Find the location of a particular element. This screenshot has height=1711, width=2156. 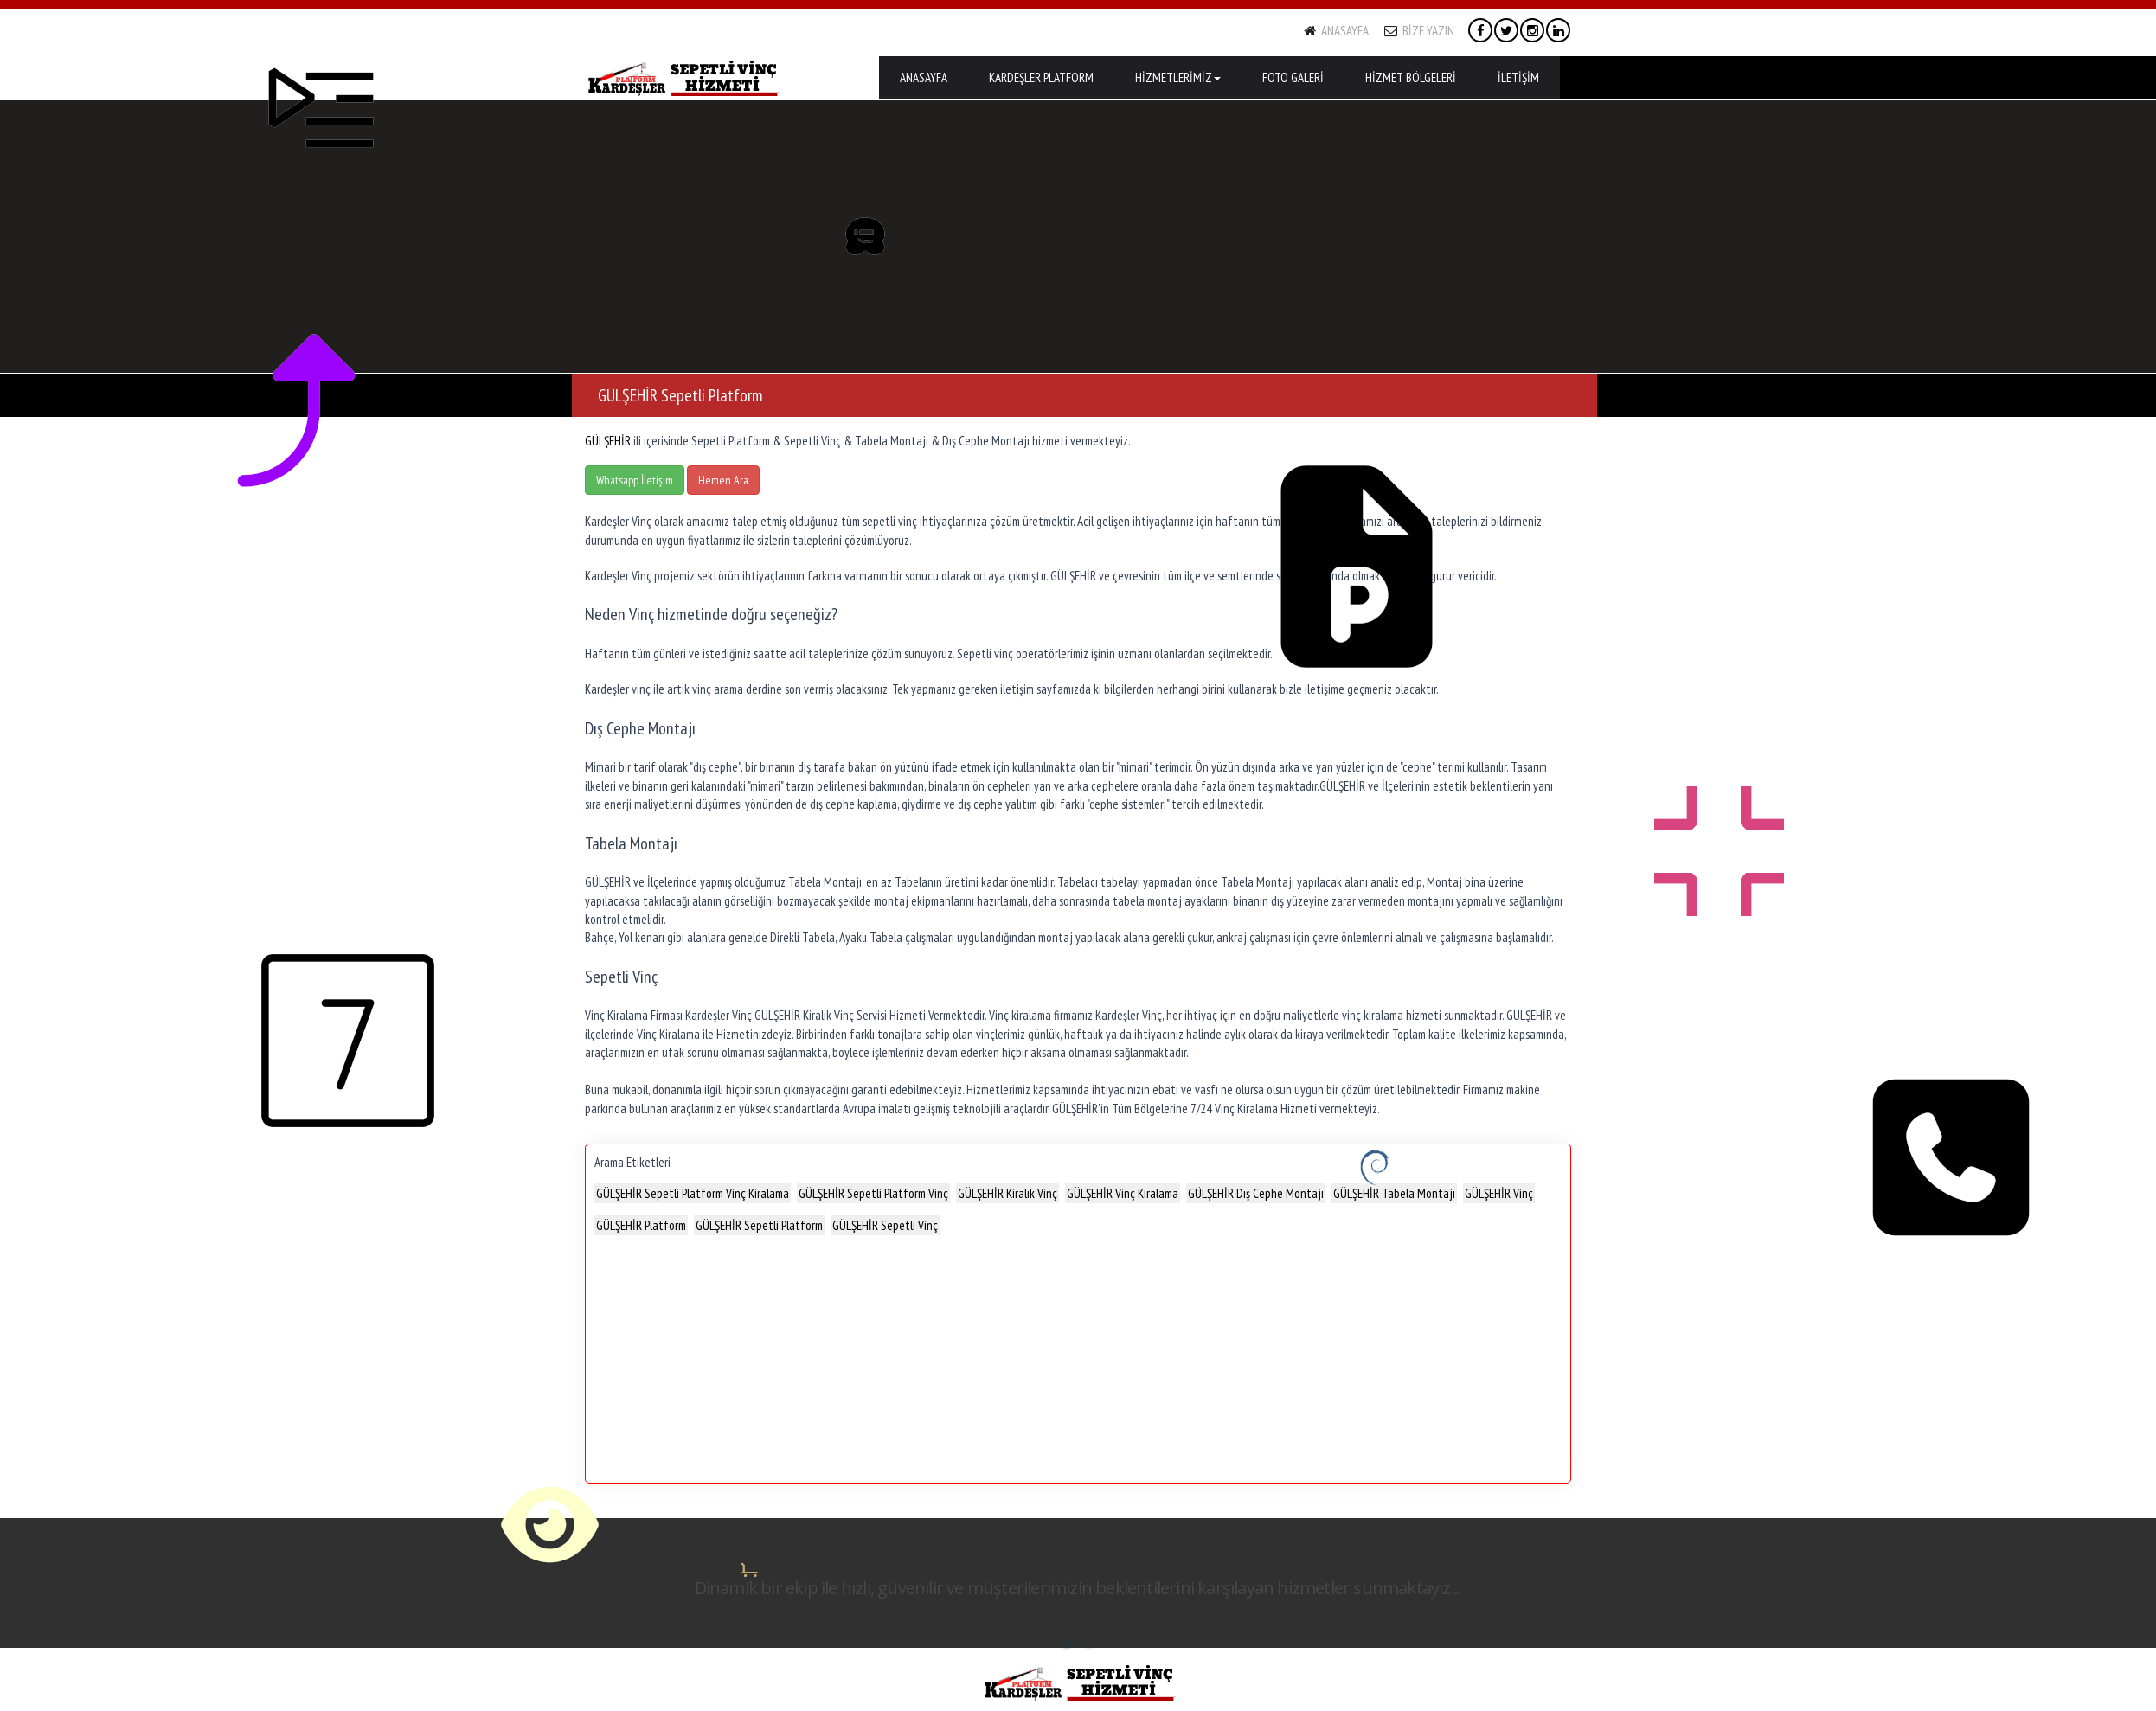

view or preview content is located at coordinates (549, 1524).